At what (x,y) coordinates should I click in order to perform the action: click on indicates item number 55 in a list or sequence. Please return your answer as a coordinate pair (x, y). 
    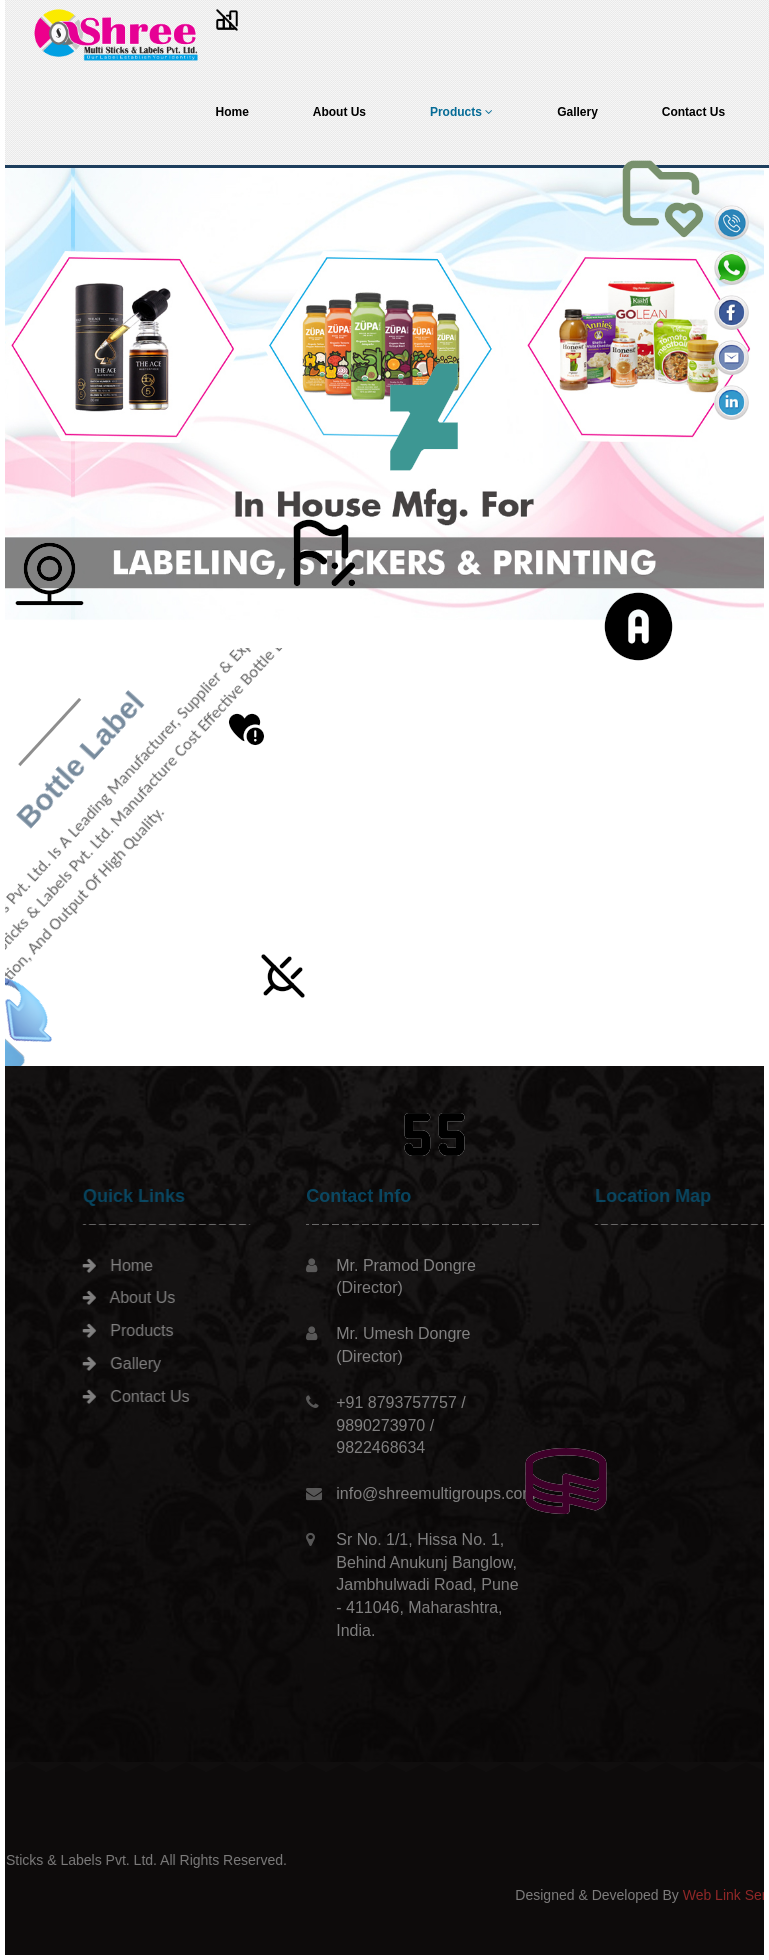
    Looking at the image, I should click on (434, 1134).